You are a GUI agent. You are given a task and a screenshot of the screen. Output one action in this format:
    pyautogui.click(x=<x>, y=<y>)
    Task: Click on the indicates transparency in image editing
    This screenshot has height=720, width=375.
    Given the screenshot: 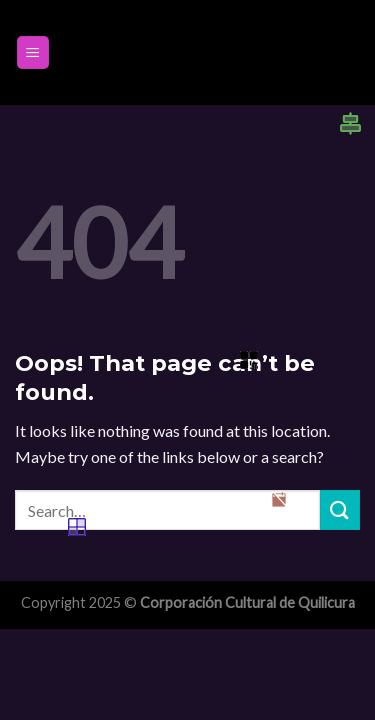 What is the action you would take?
    pyautogui.click(x=77, y=527)
    